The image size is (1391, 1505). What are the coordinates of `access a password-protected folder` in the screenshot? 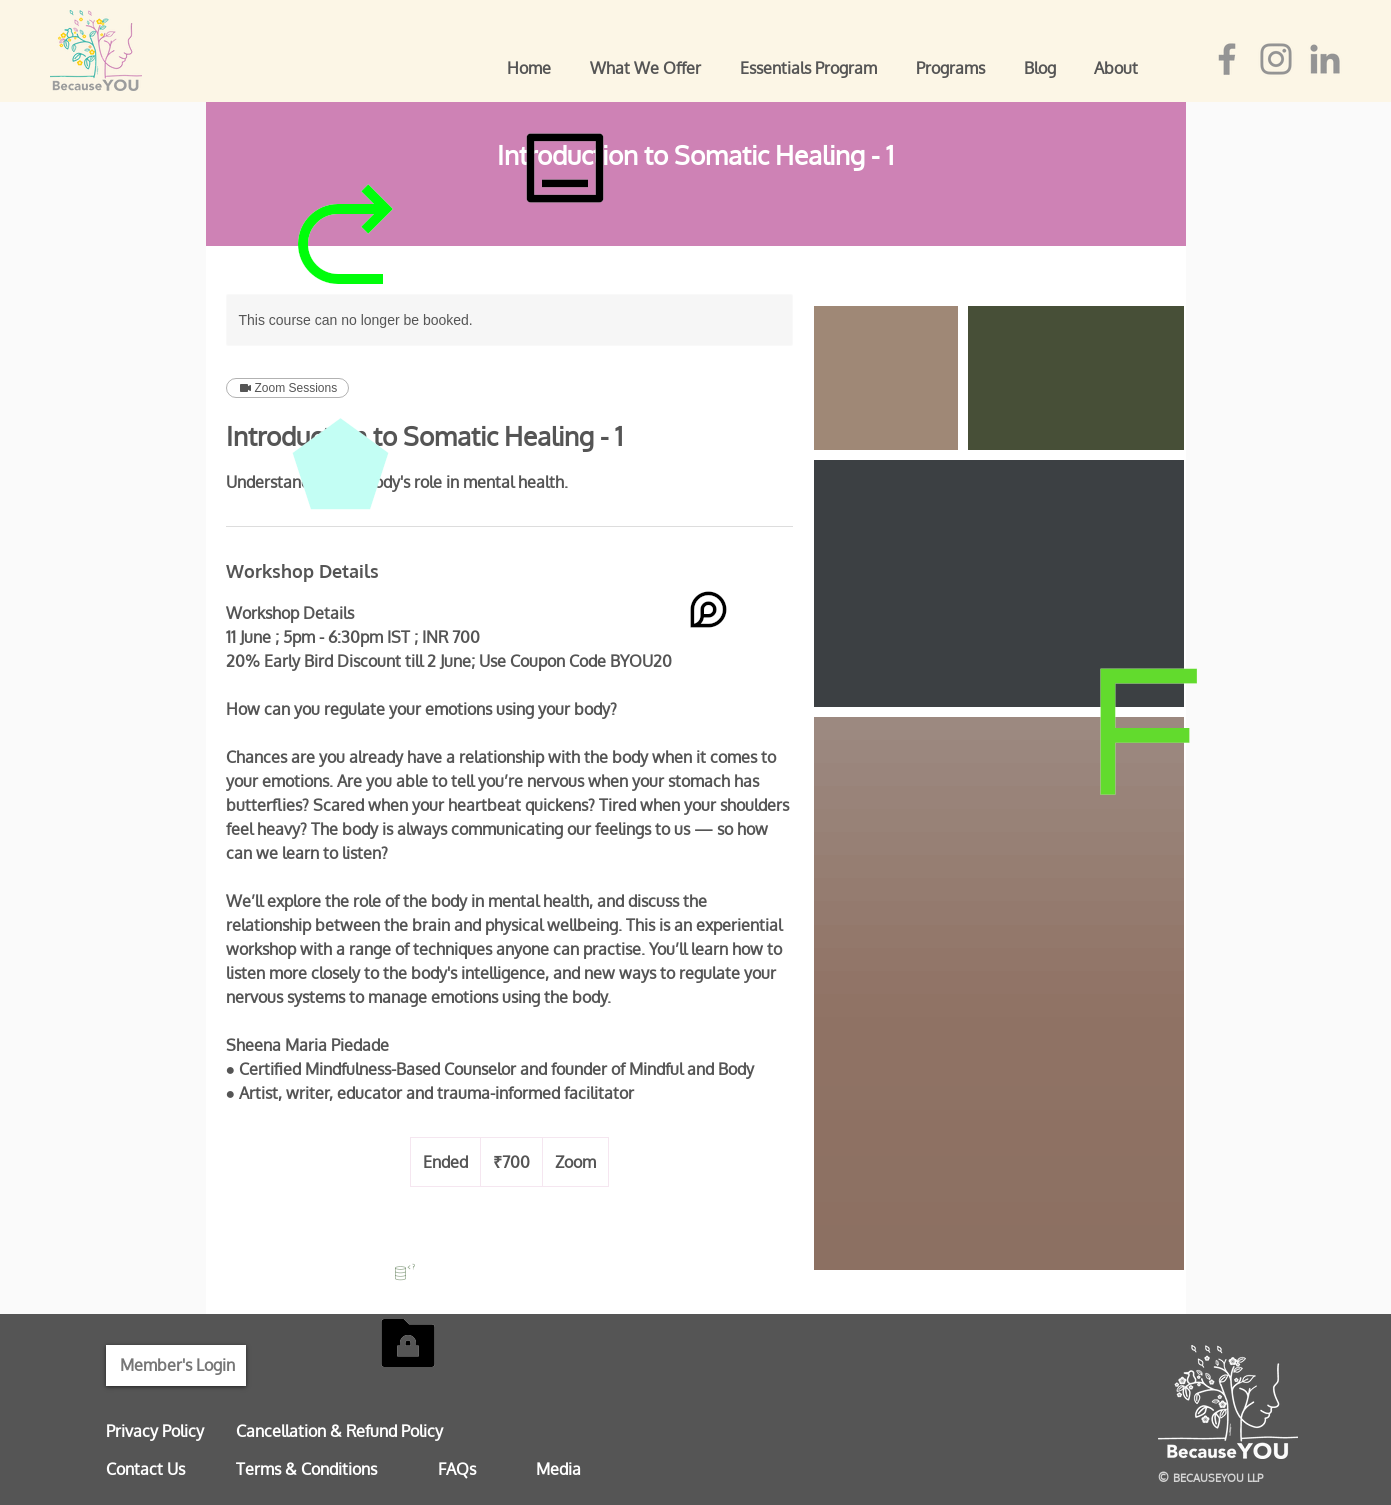 It's located at (408, 1343).